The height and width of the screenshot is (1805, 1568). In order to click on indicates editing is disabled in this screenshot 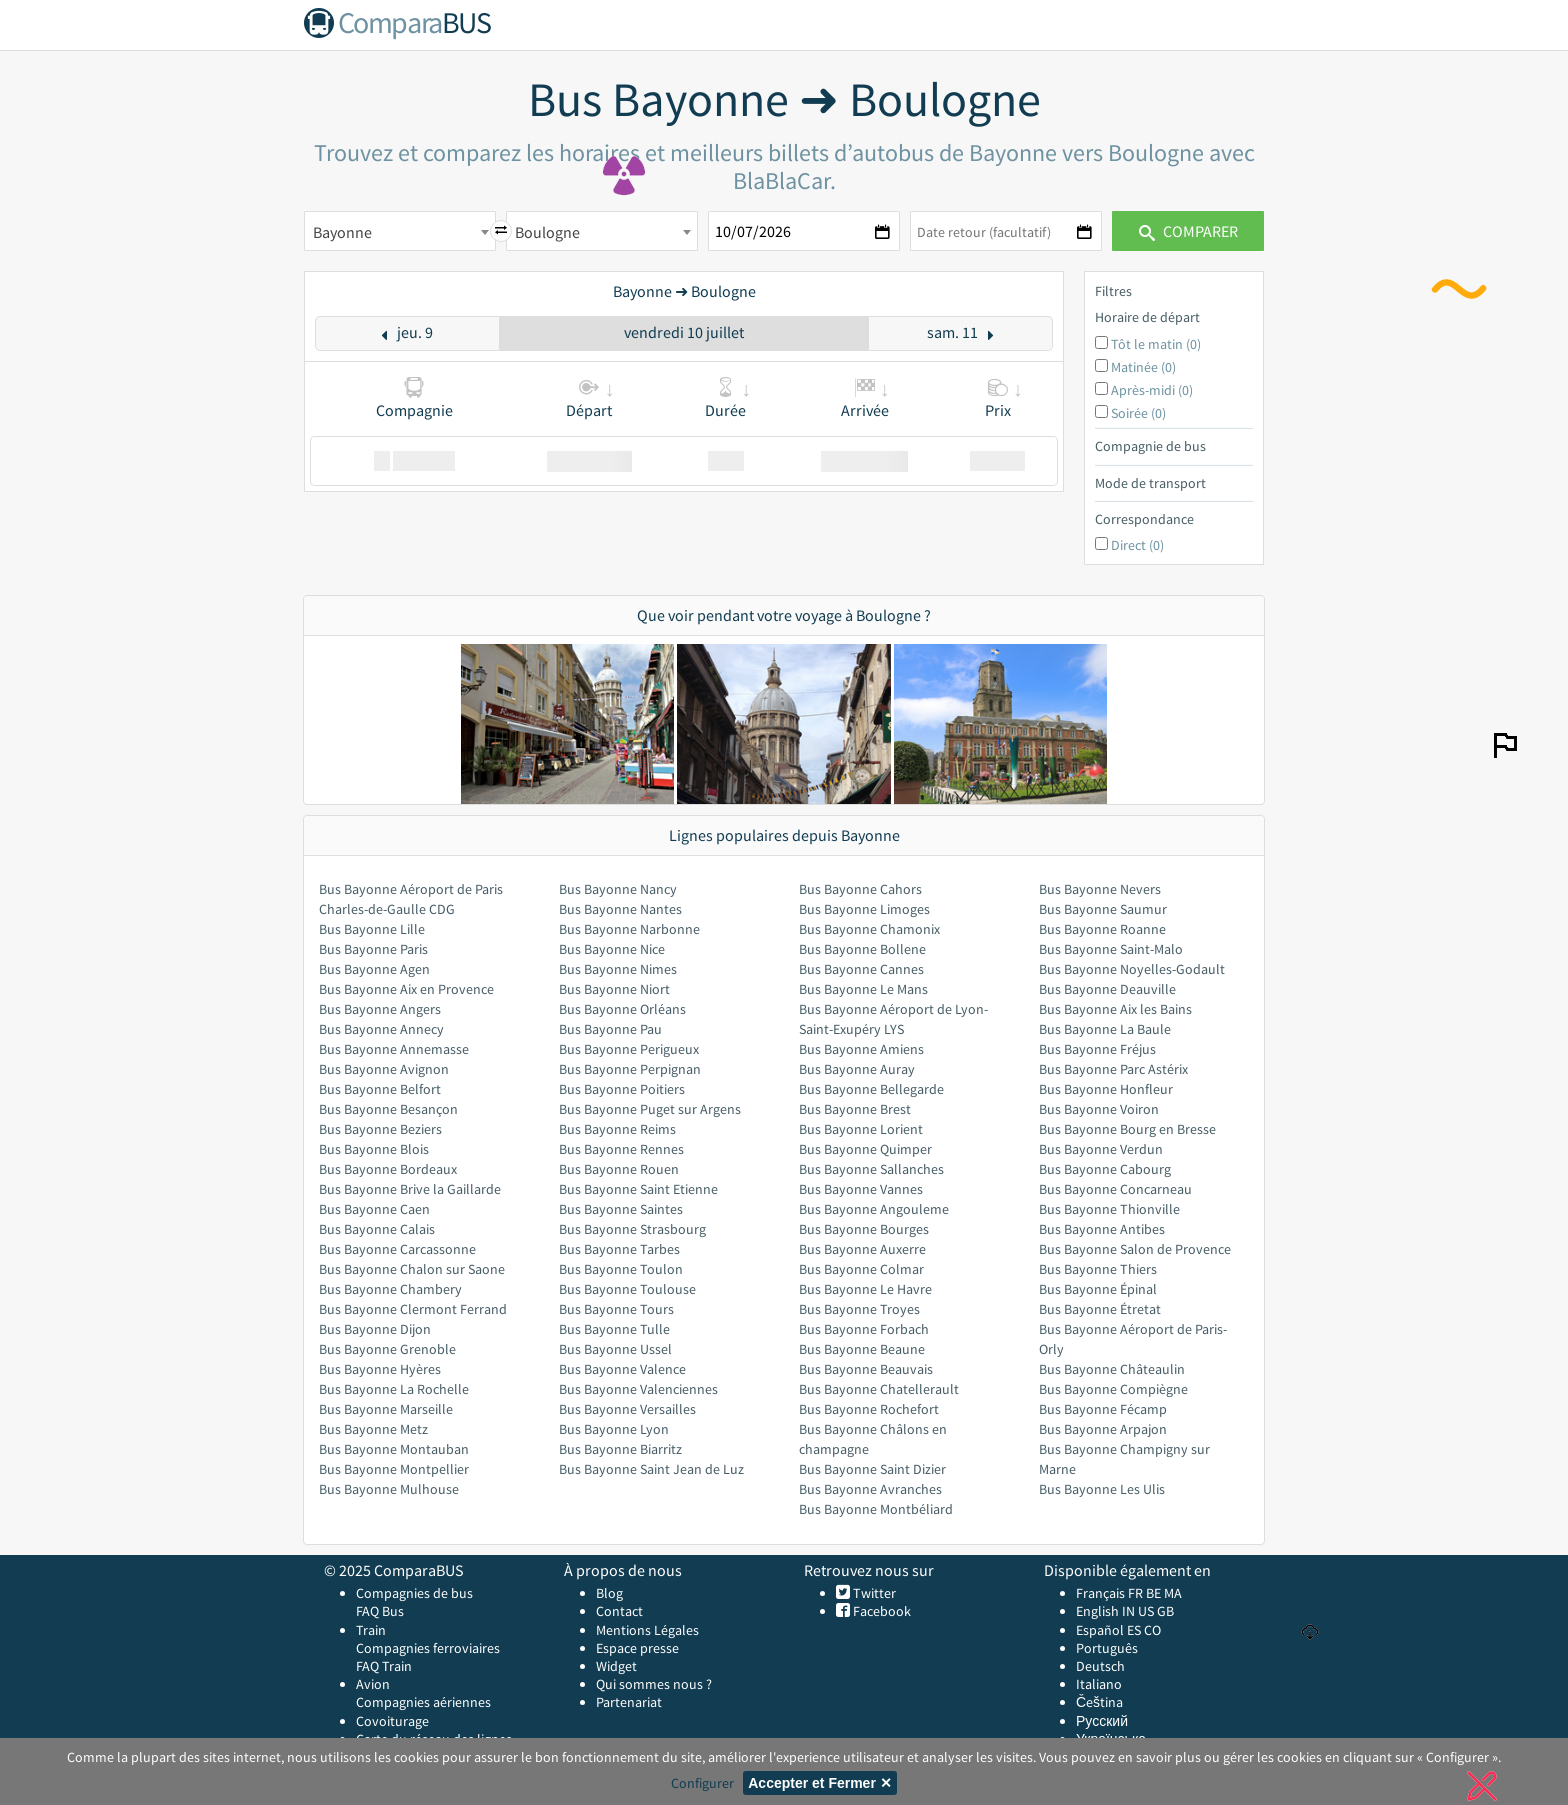, I will do `click(1482, 1786)`.